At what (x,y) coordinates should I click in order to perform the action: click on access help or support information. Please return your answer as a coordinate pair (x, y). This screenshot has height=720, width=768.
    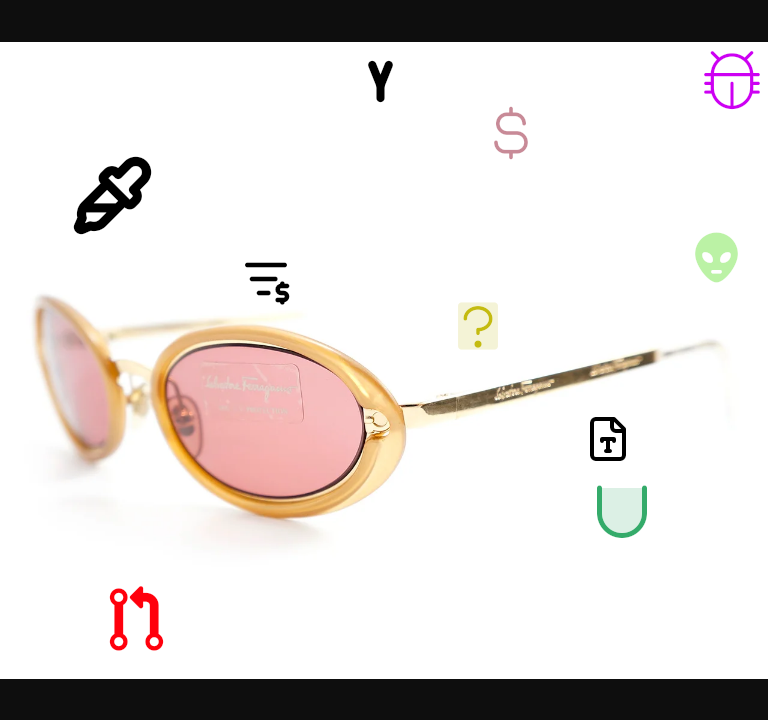
    Looking at the image, I should click on (478, 326).